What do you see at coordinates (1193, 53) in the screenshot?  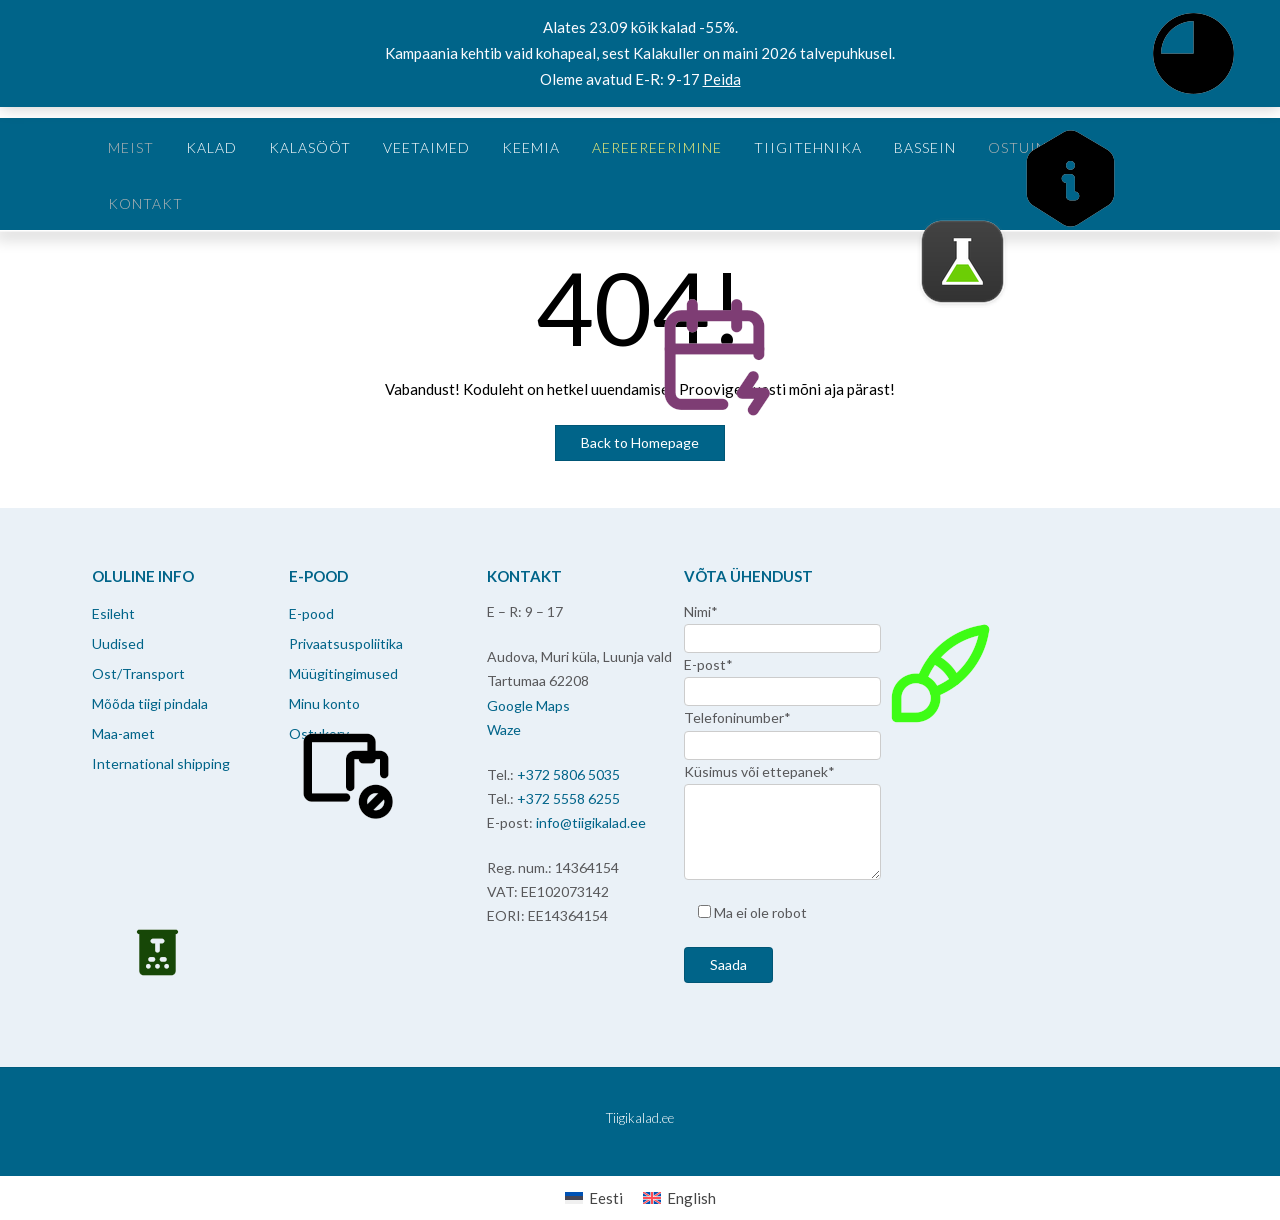 I see `indicates 75% progress or completion` at bounding box center [1193, 53].